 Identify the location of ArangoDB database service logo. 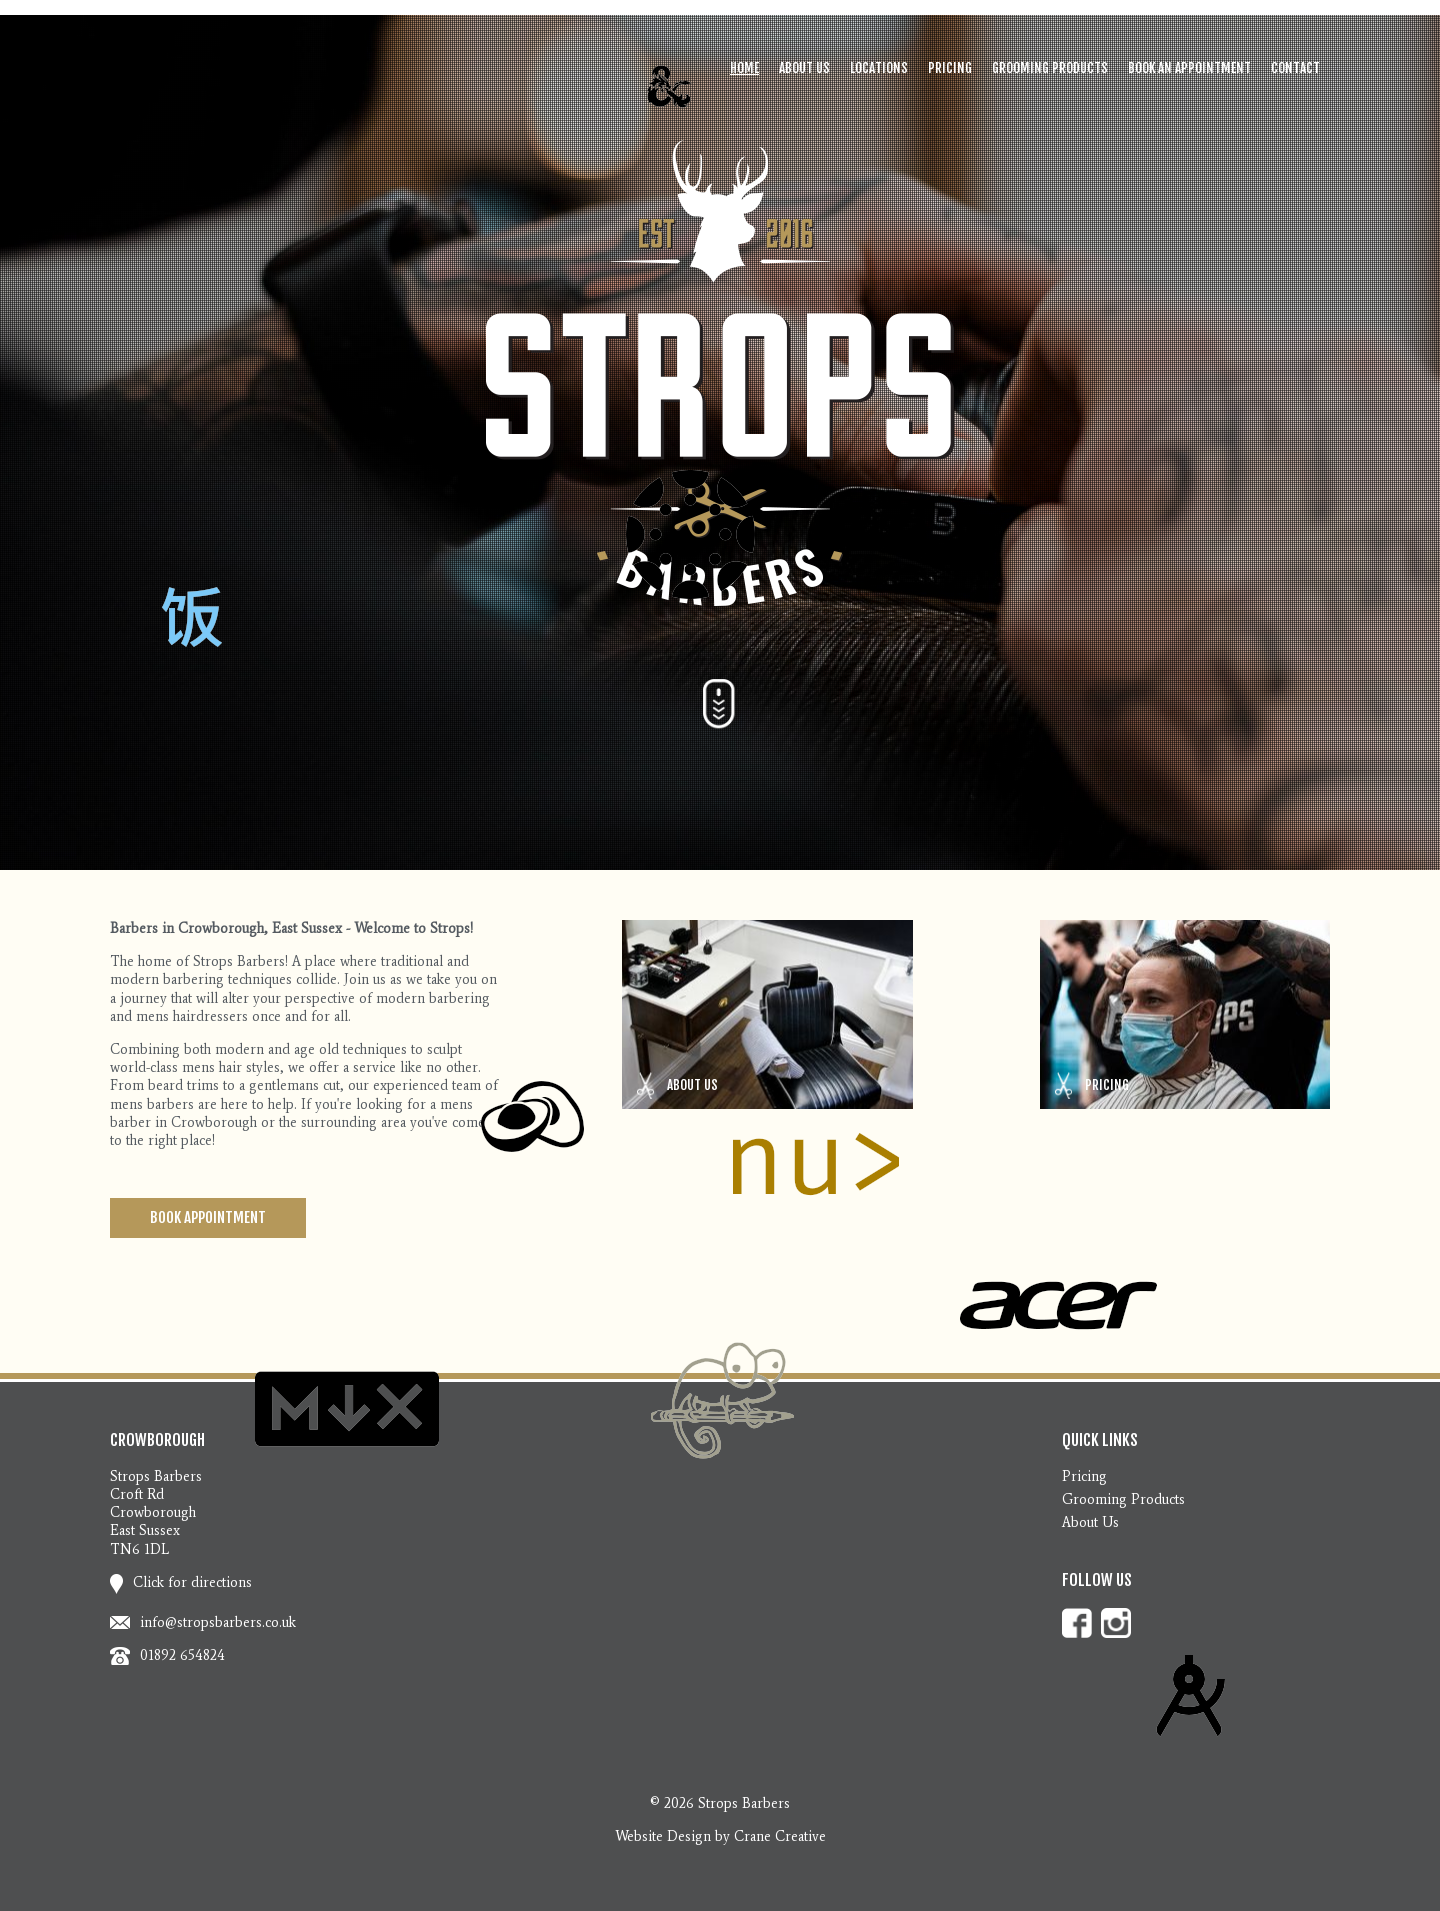
(532, 1116).